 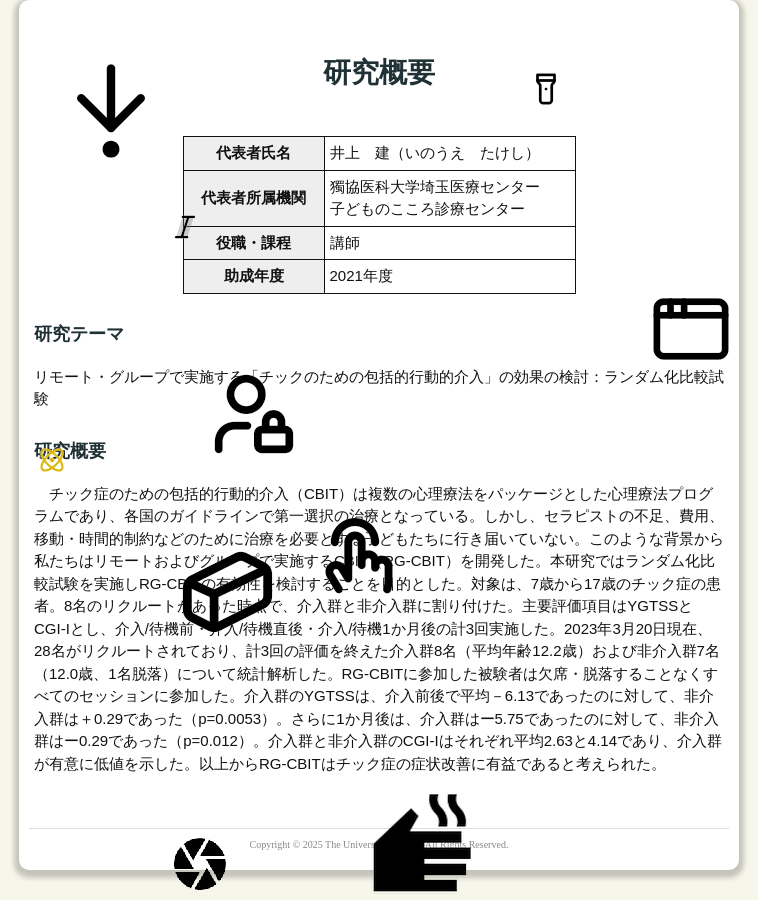 I want to click on turn on device flashlight, so click(x=546, y=89).